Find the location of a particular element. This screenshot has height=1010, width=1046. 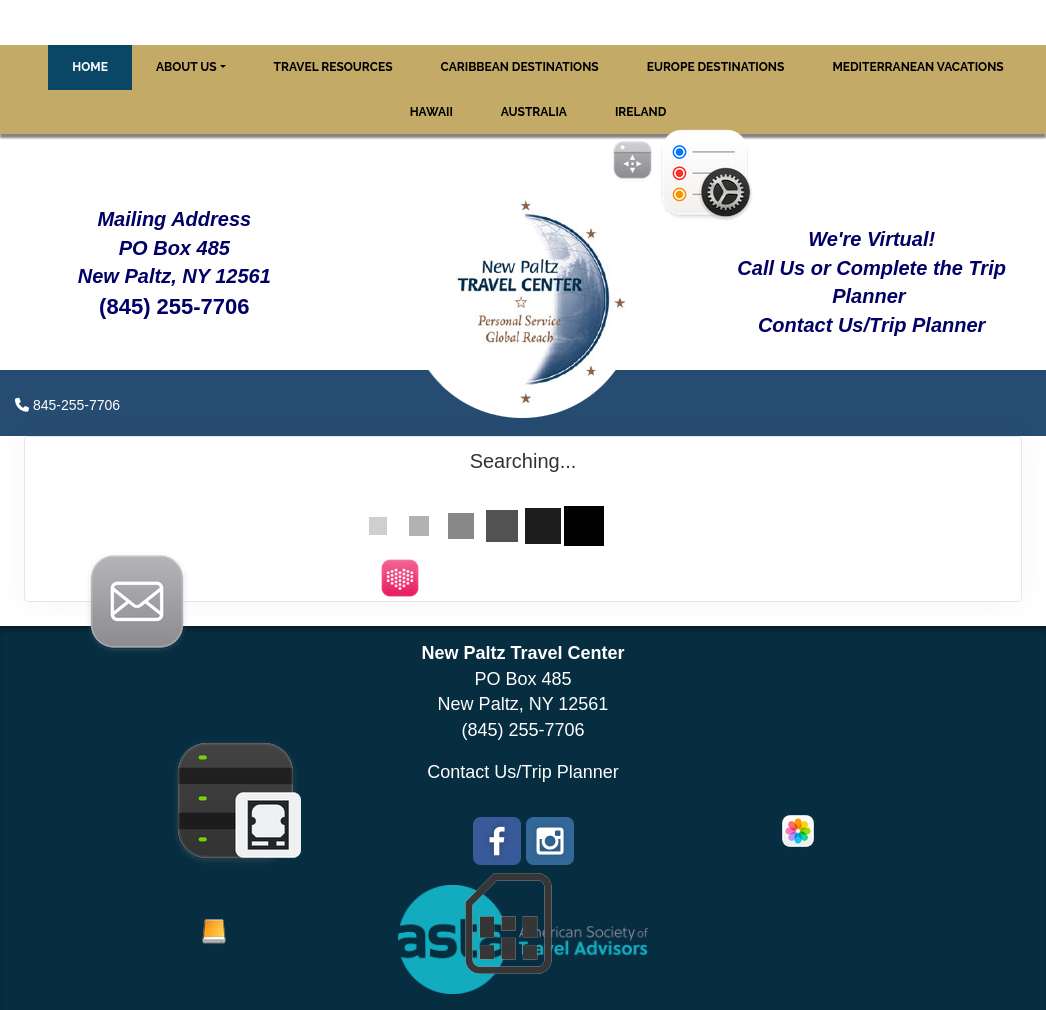

open vvave music player app is located at coordinates (400, 578).